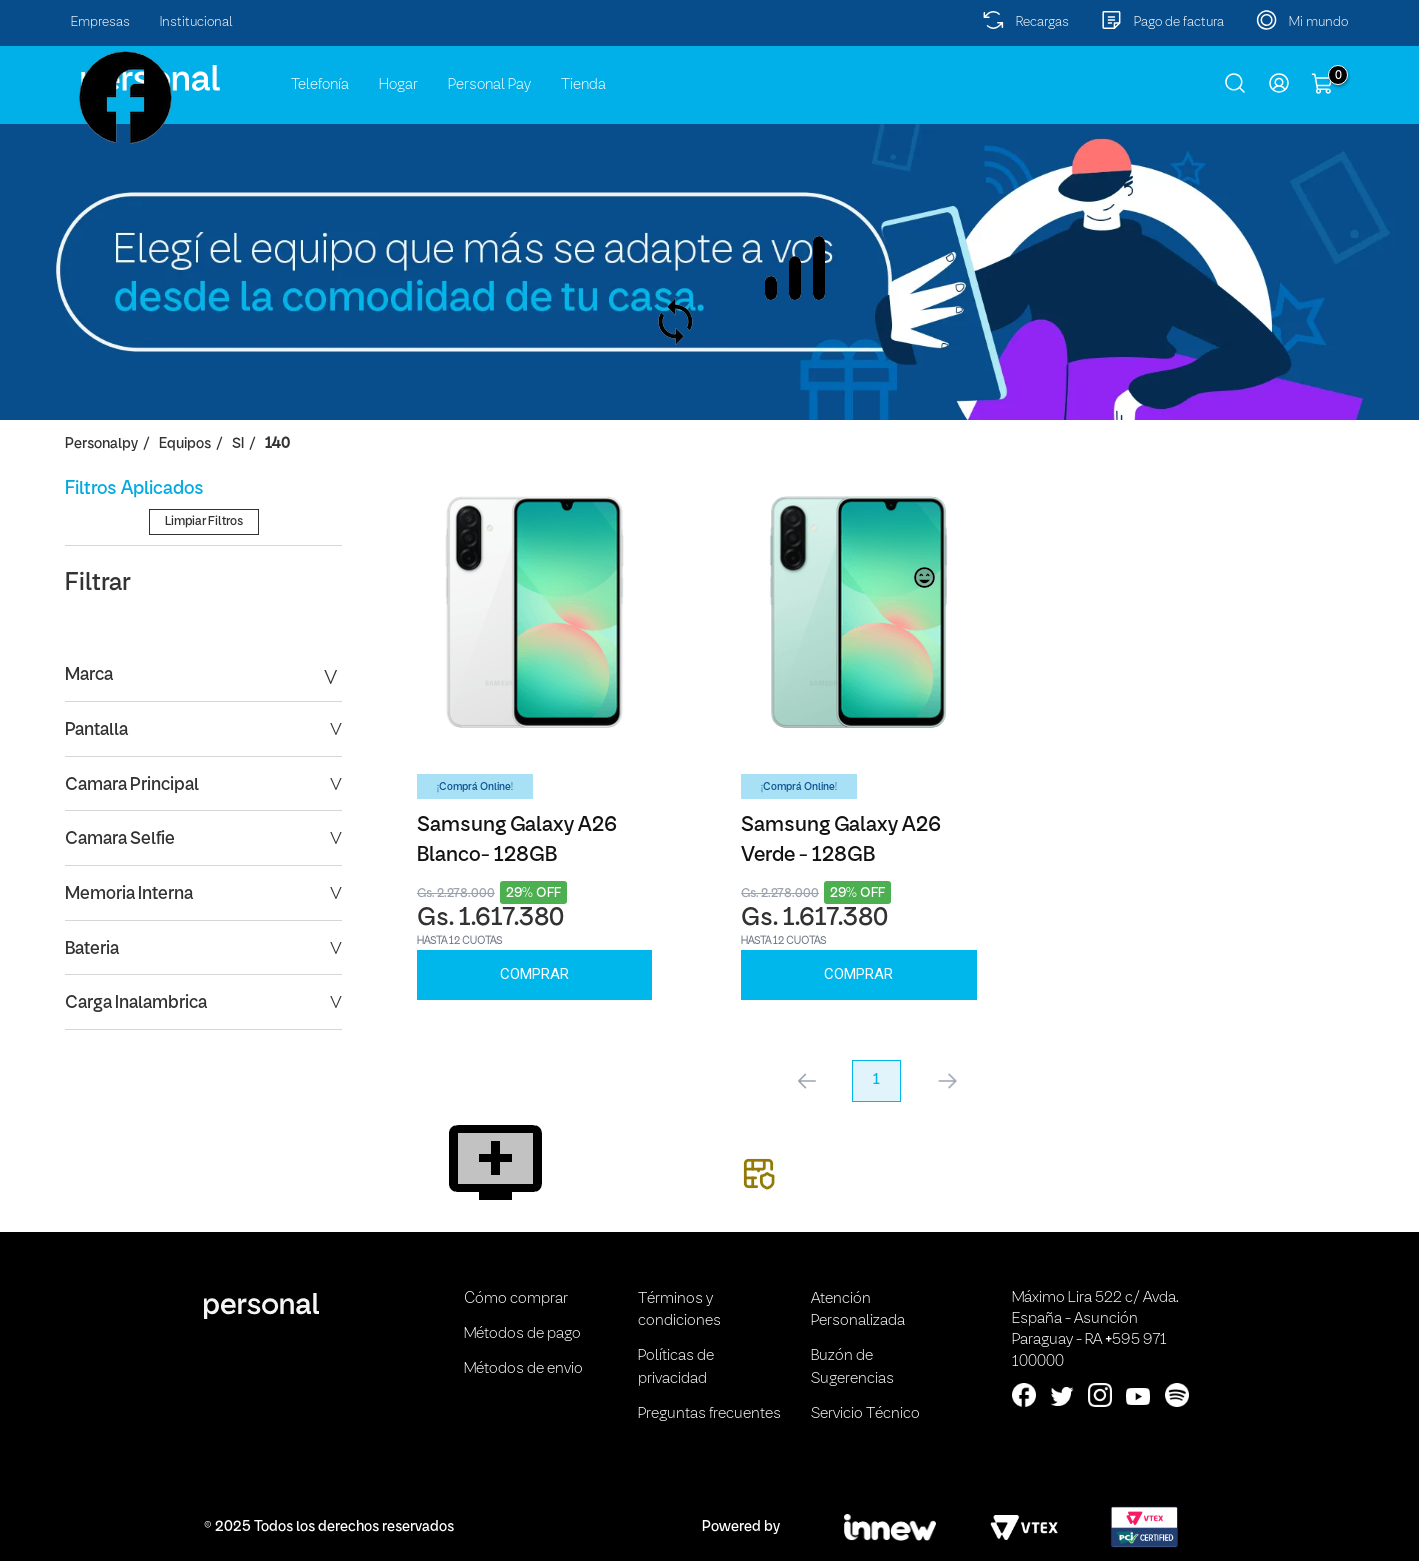 Image resolution: width=1419 pixels, height=1561 pixels. Describe the element at coordinates (924, 577) in the screenshot. I see `rate your experience as very satisfied` at that location.